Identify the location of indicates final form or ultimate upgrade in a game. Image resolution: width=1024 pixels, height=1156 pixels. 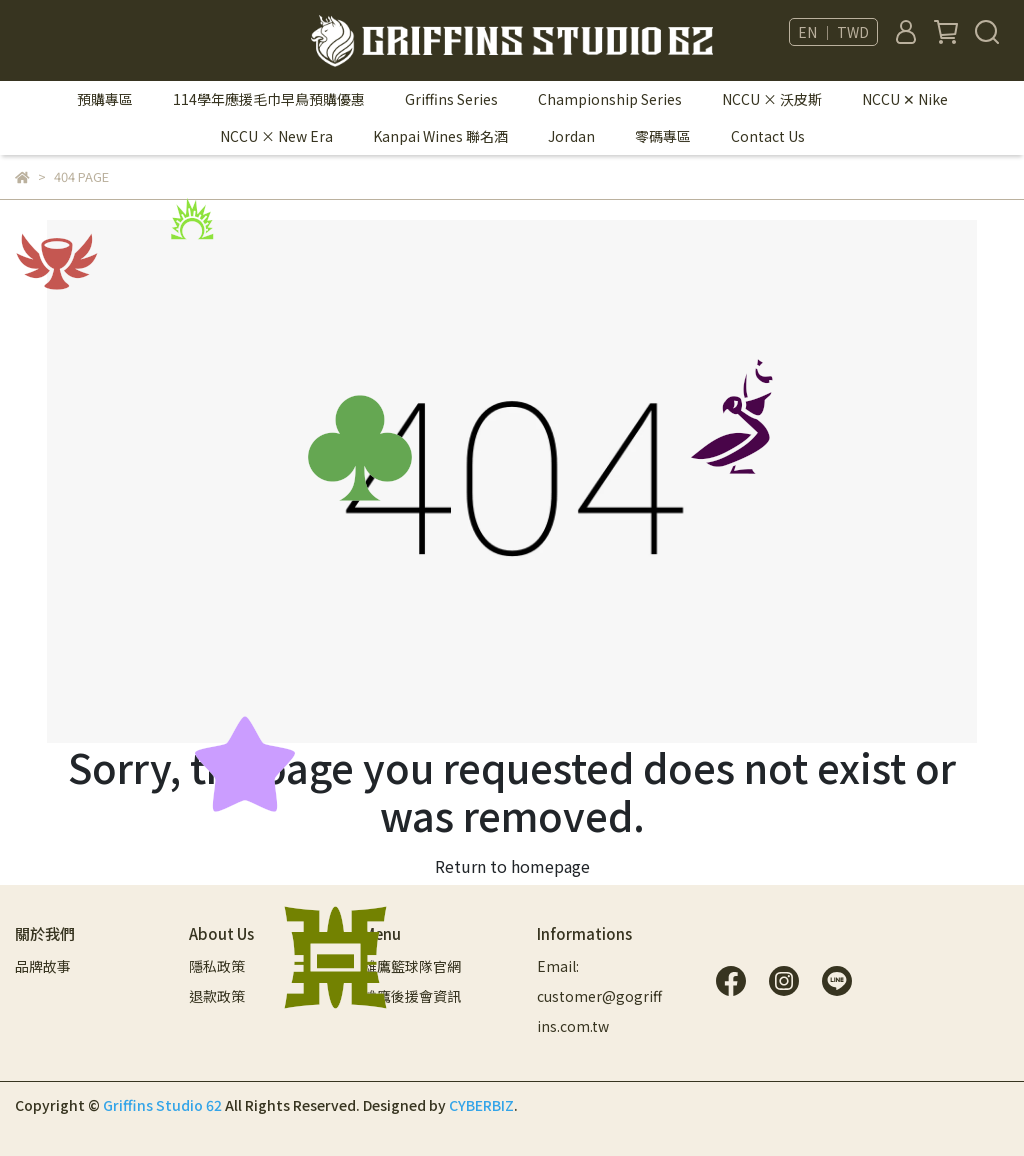
(192, 218).